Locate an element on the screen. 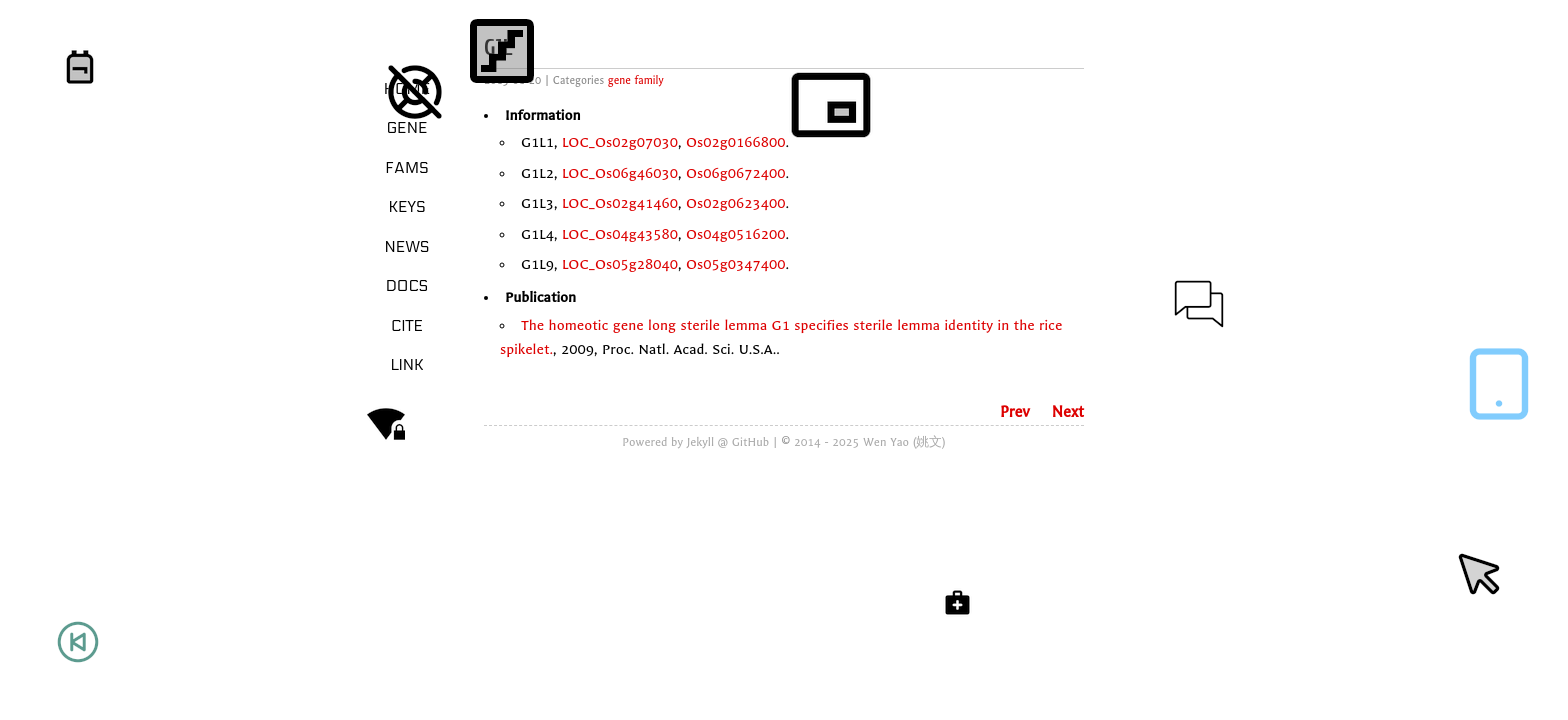  skip to previous track is located at coordinates (78, 642).